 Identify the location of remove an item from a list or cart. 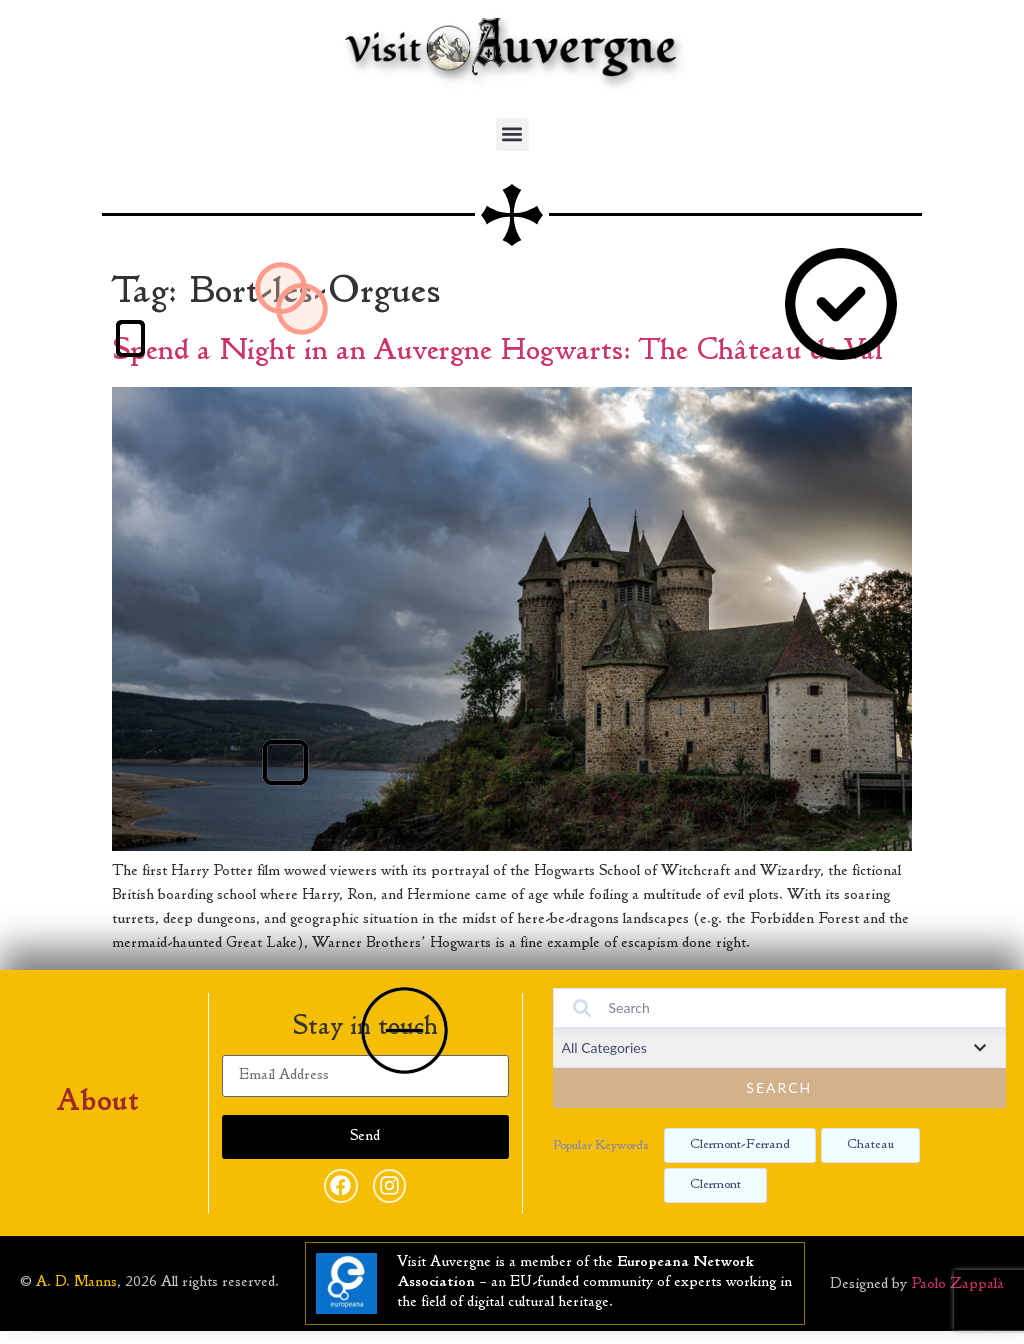
(404, 1030).